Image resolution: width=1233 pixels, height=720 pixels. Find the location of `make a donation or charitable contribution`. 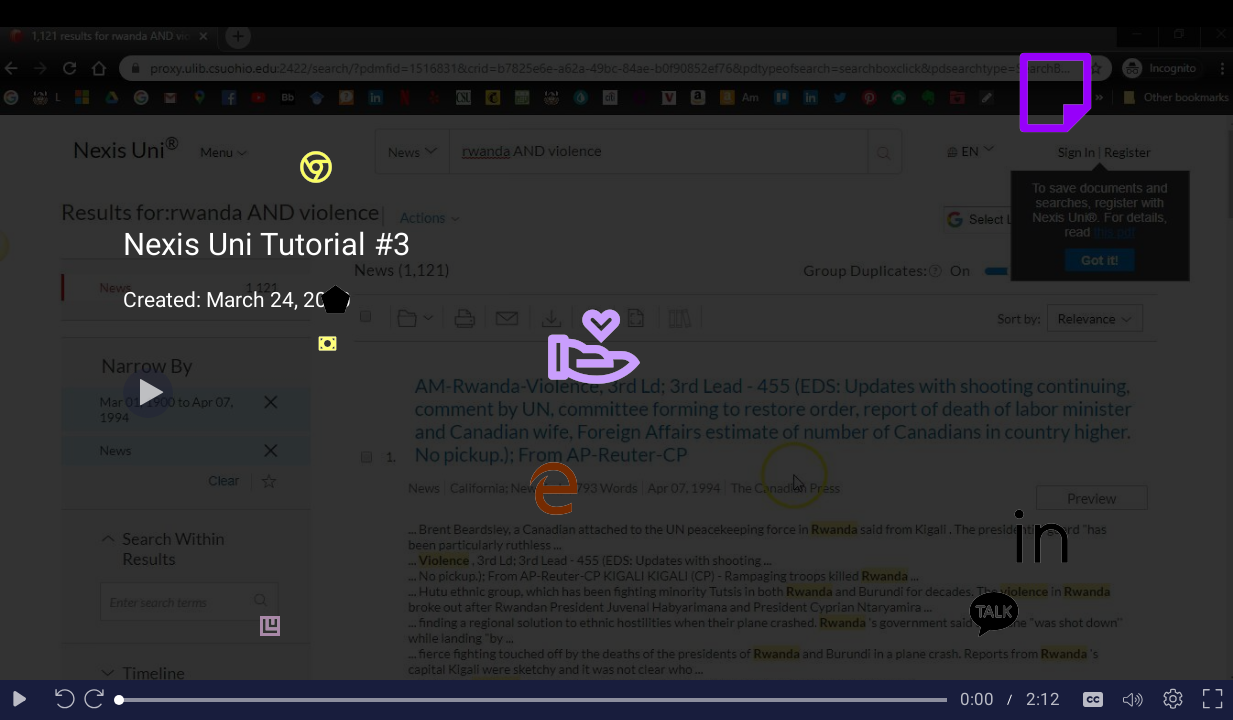

make a donation or charitable contribution is located at coordinates (593, 347).